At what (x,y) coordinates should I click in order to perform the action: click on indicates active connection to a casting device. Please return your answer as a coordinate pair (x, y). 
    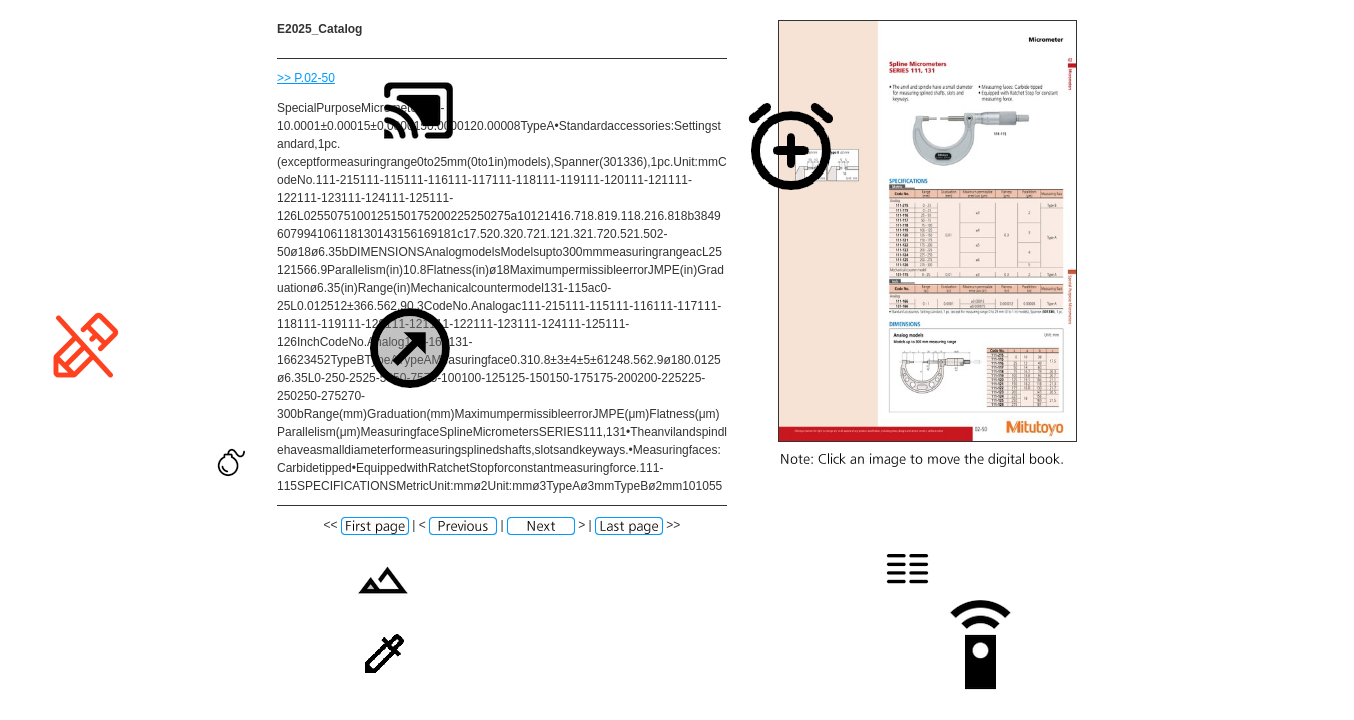
    Looking at the image, I should click on (418, 110).